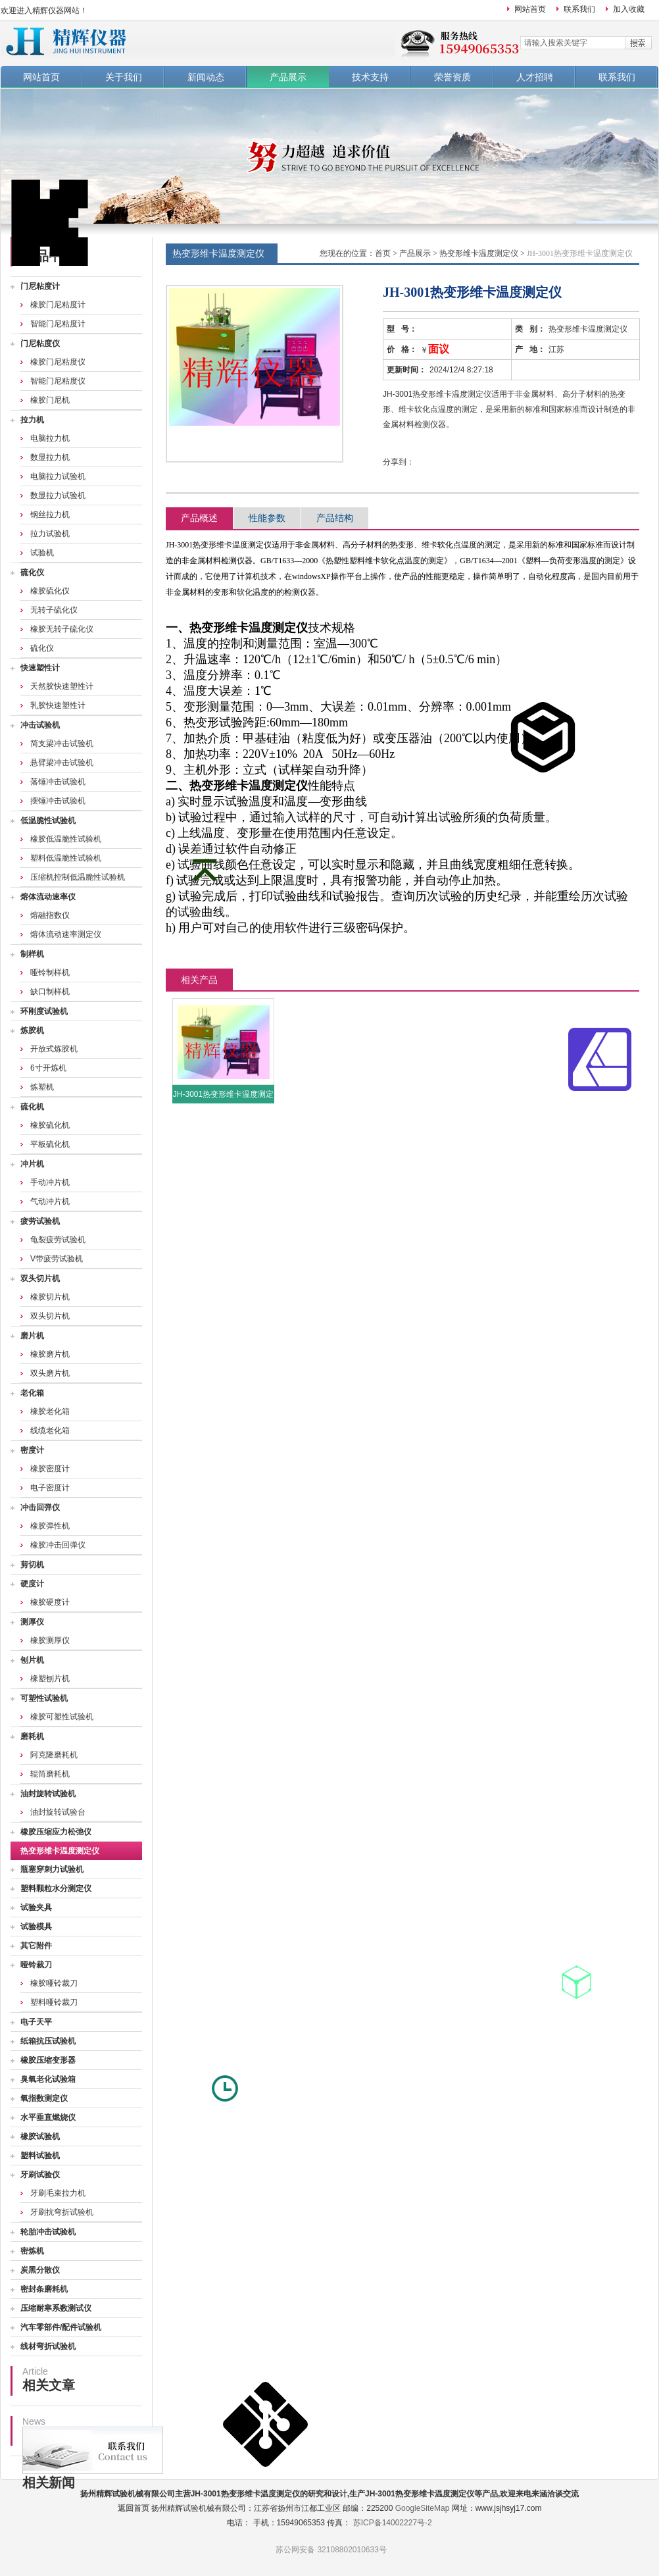 This screenshot has height=2576, width=659. Describe the element at coordinates (543, 737) in the screenshot. I see `metro bundler logo` at that location.